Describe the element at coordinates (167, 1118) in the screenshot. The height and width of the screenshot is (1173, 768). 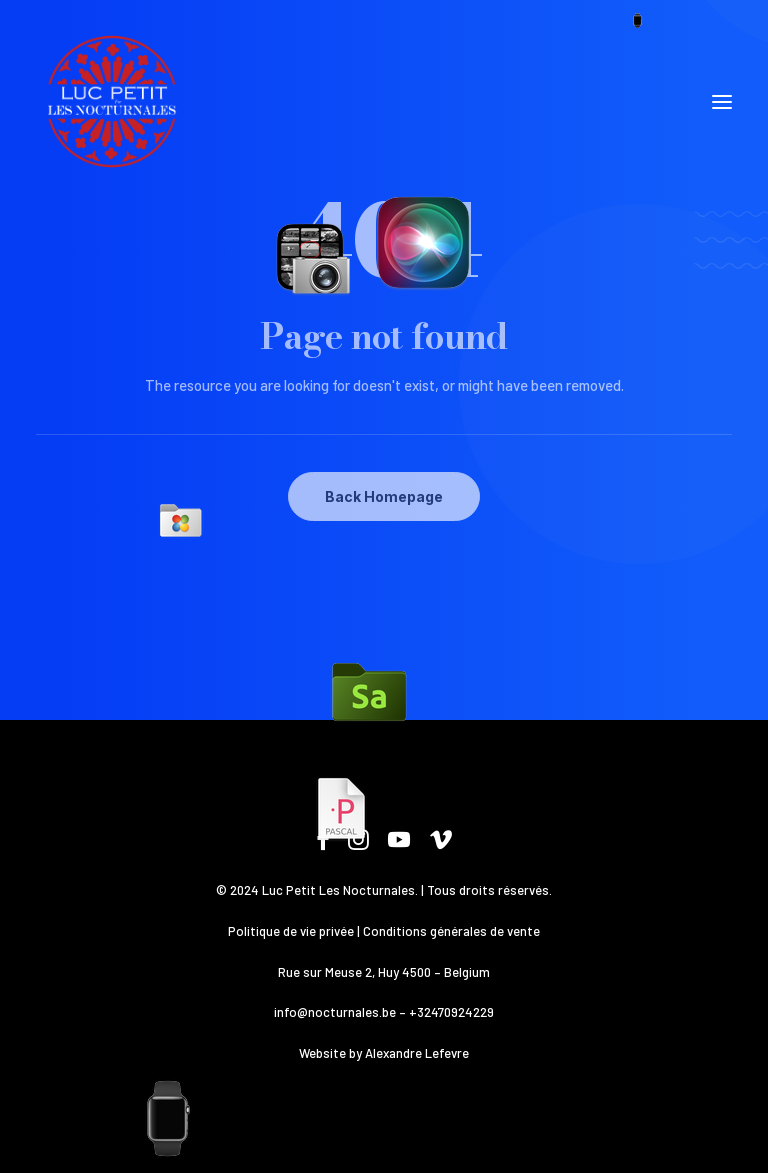
I see `manage connected Apple Watch device` at that location.